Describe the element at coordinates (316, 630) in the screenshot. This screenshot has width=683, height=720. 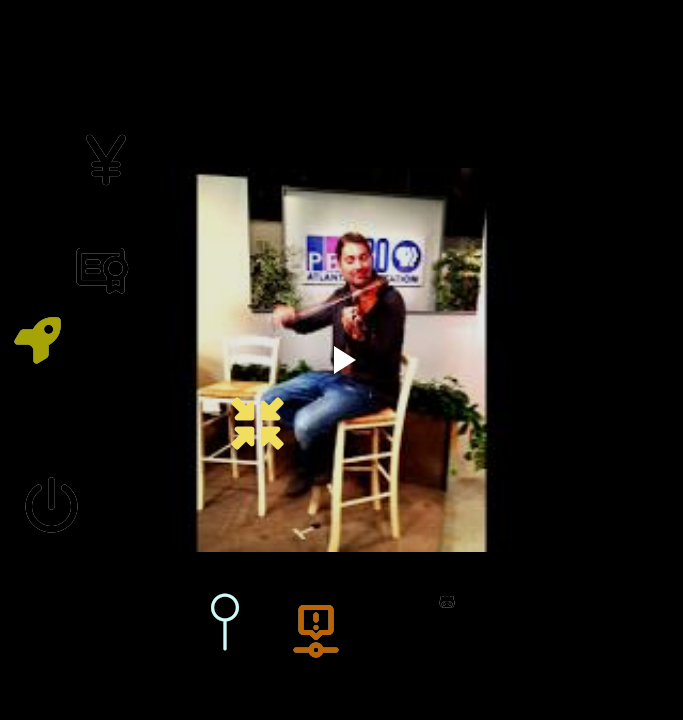
I see `indicates a timeline event requiring attention` at that location.